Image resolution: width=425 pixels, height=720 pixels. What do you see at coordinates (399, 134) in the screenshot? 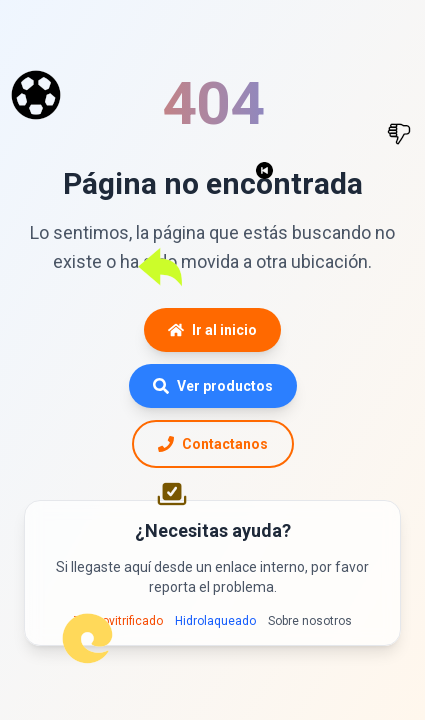
I see `dislike or downvote content` at bounding box center [399, 134].